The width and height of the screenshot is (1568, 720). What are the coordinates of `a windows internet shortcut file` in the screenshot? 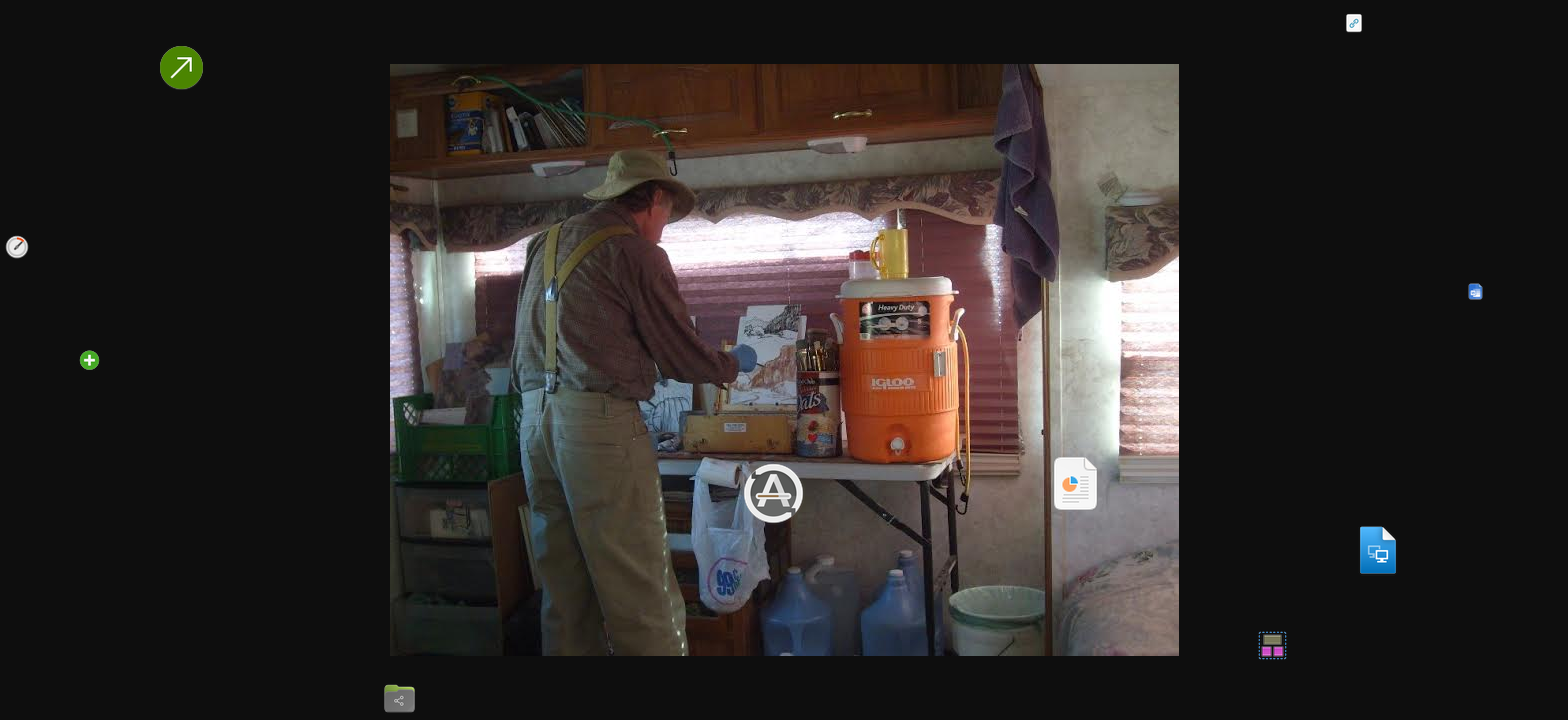 It's located at (1354, 23).